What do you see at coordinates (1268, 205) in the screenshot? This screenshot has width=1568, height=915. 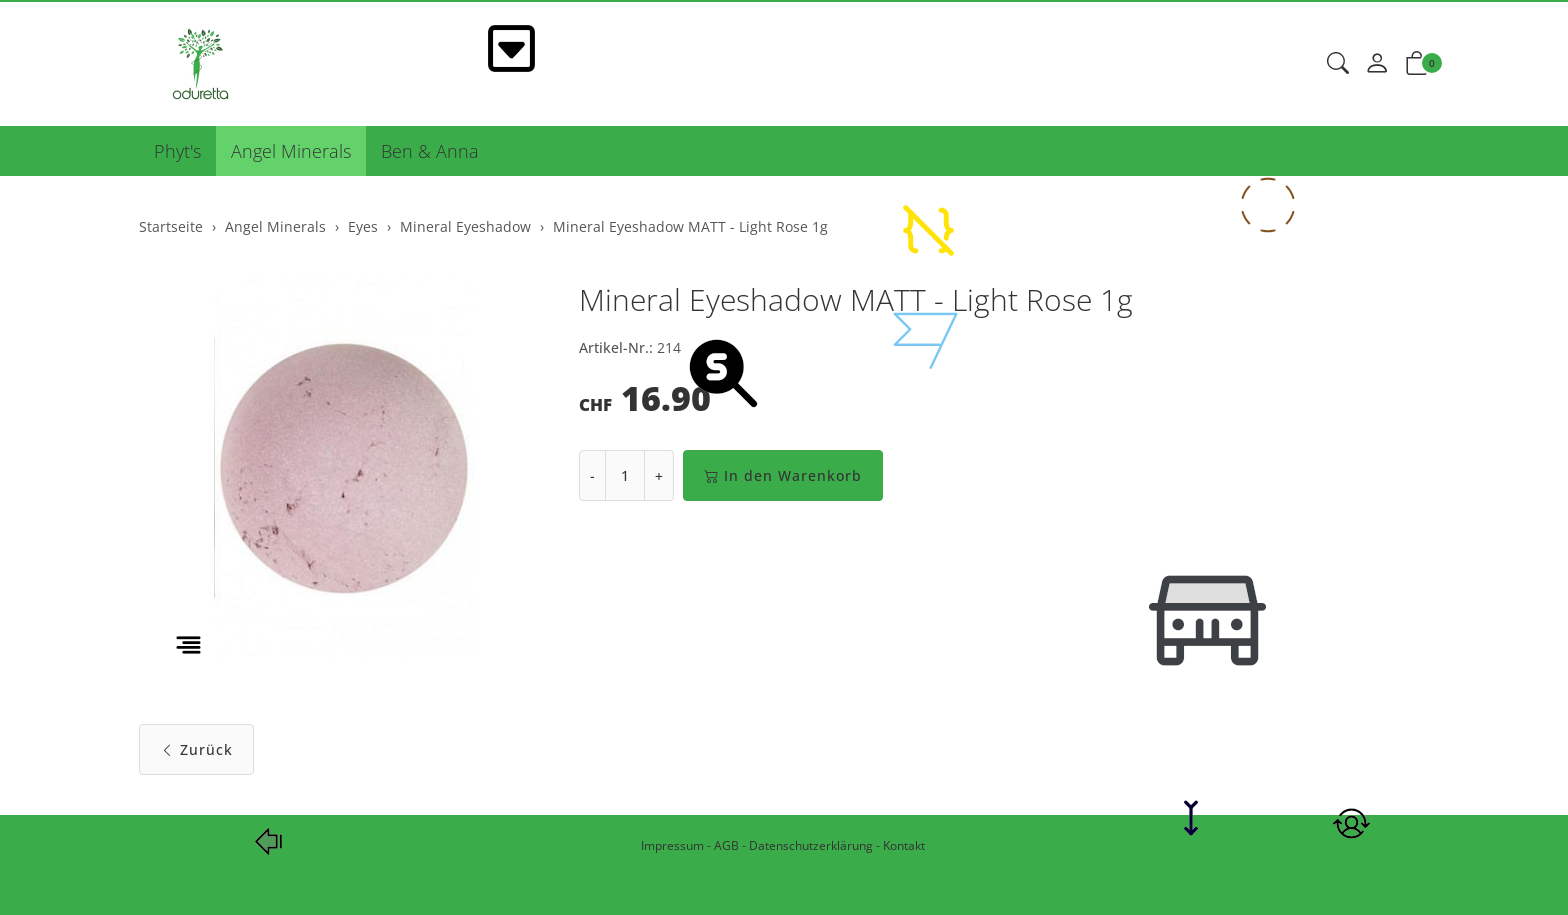 I see `indicates loading or processing in progress` at bounding box center [1268, 205].